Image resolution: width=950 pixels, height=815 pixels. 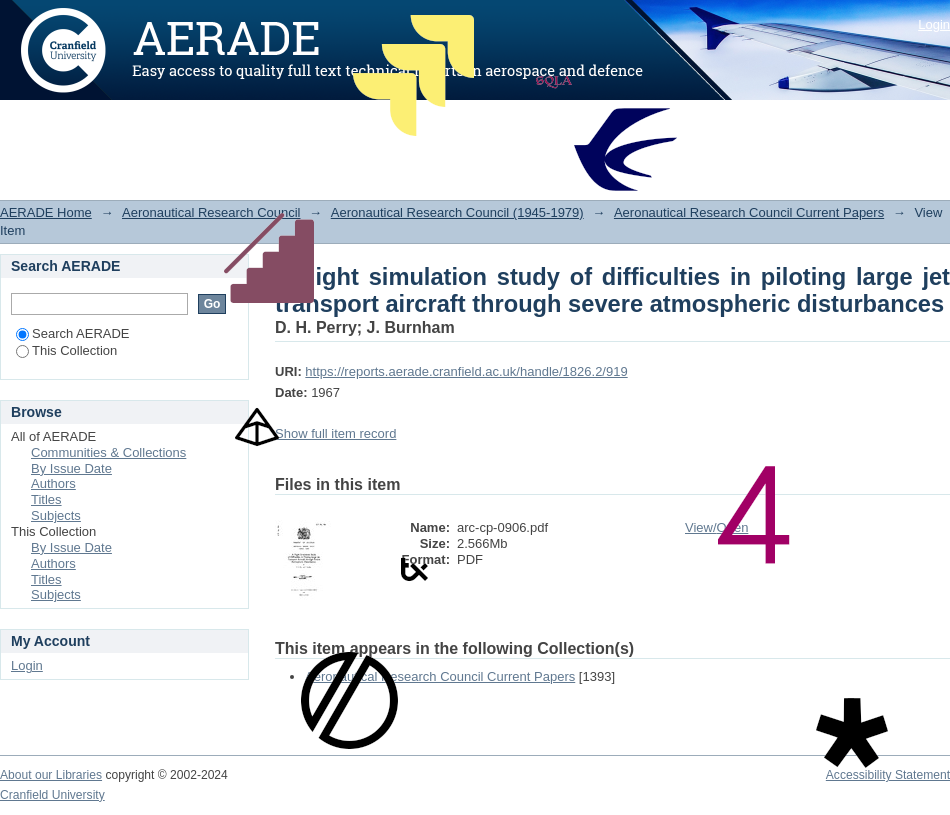 What do you see at coordinates (554, 82) in the screenshot?
I see `sqlalchemy database toolkit logo` at bounding box center [554, 82].